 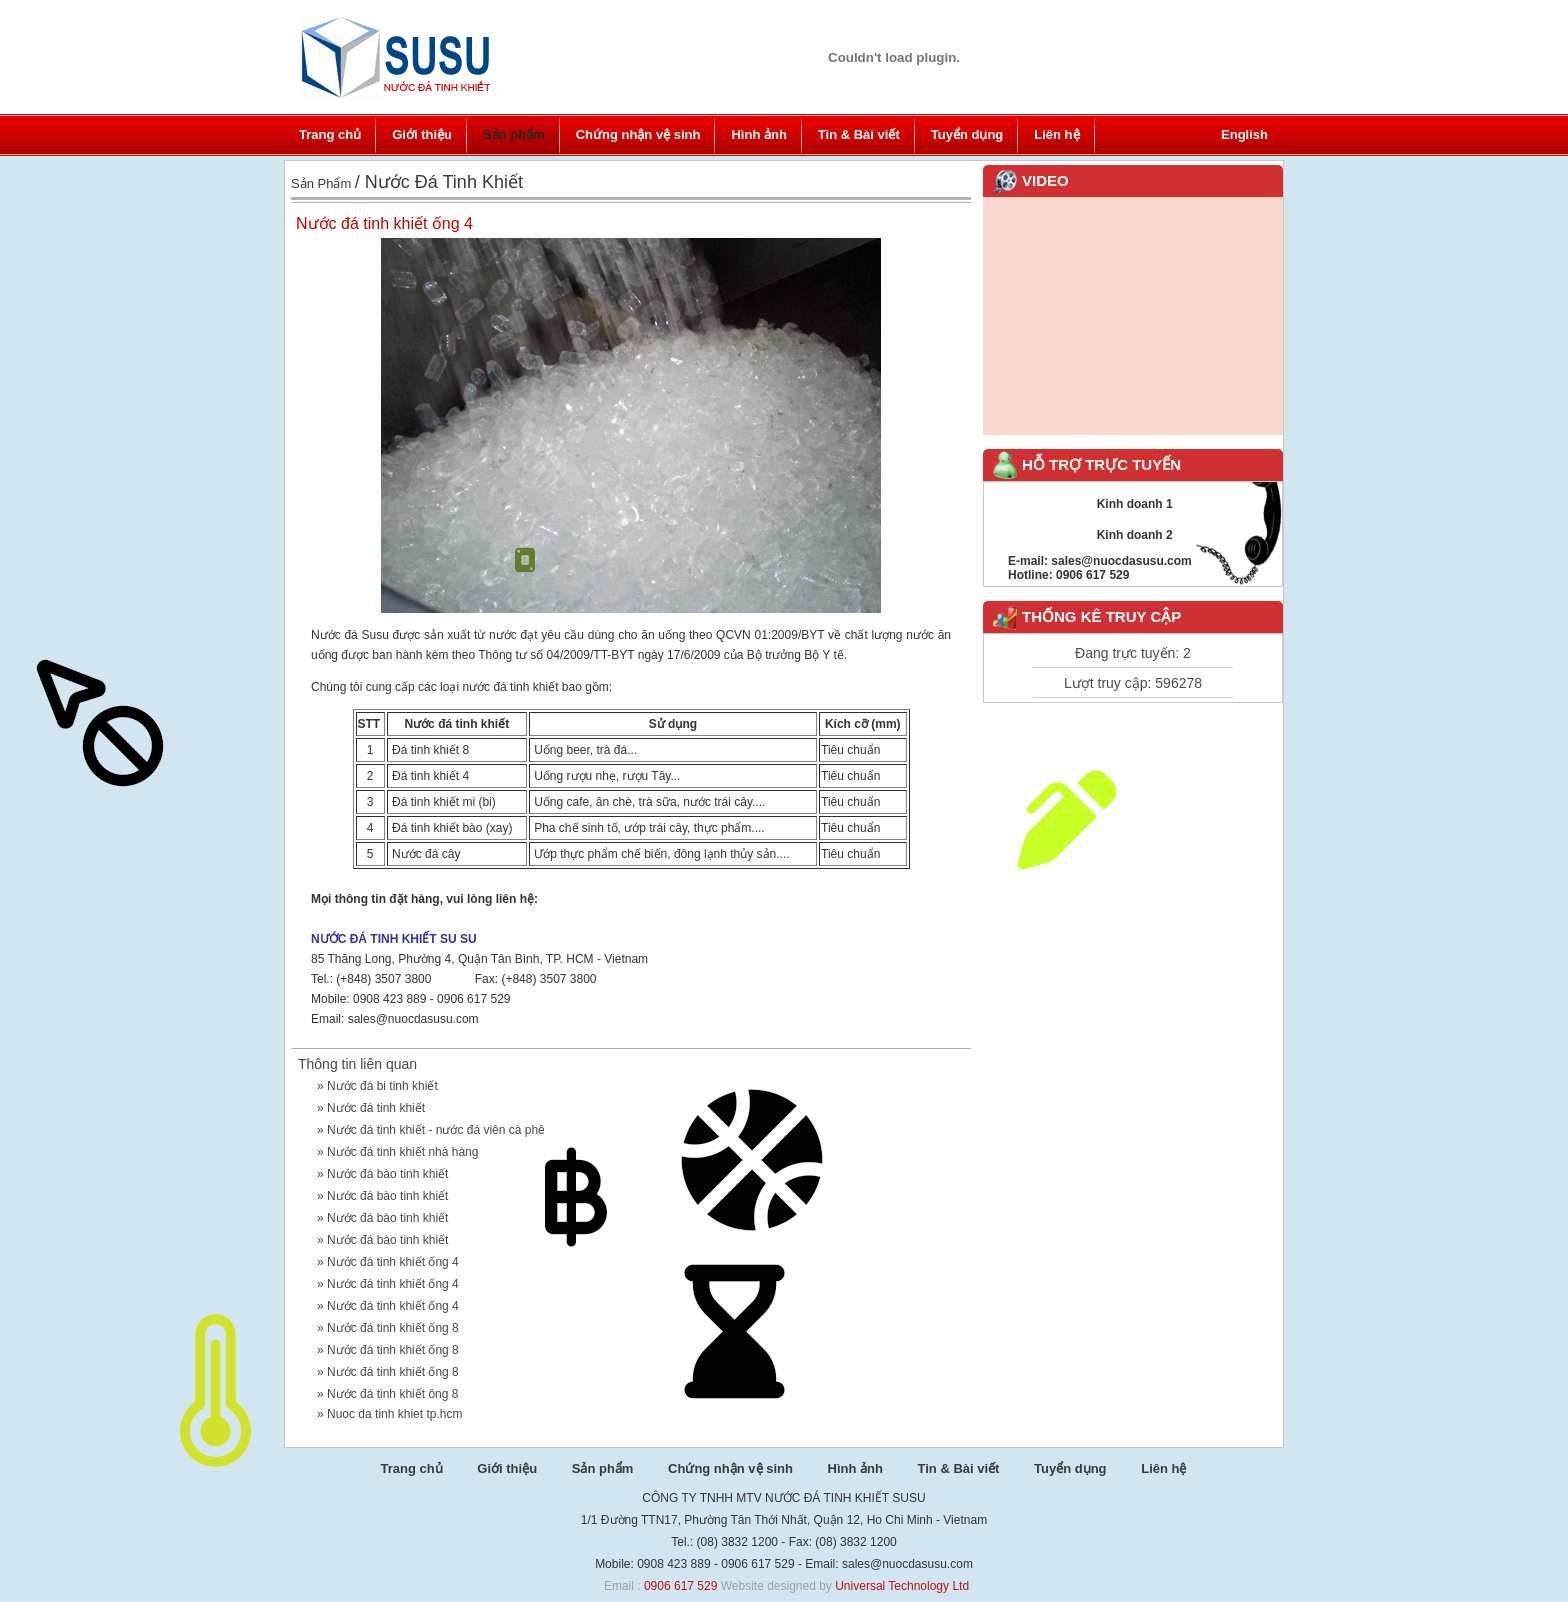 What do you see at coordinates (215, 1390) in the screenshot?
I see `view current temperature` at bounding box center [215, 1390].